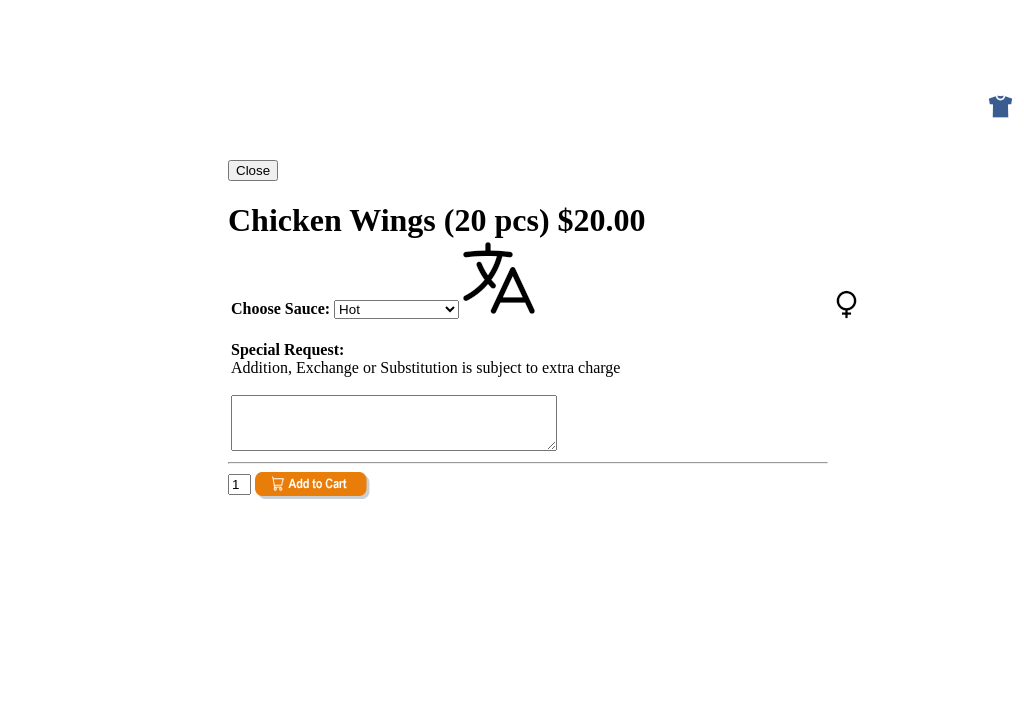 The height and width of the screenshot is (720, 1024). I want to click on browse clothing or apparel items, so click(1000, 106).